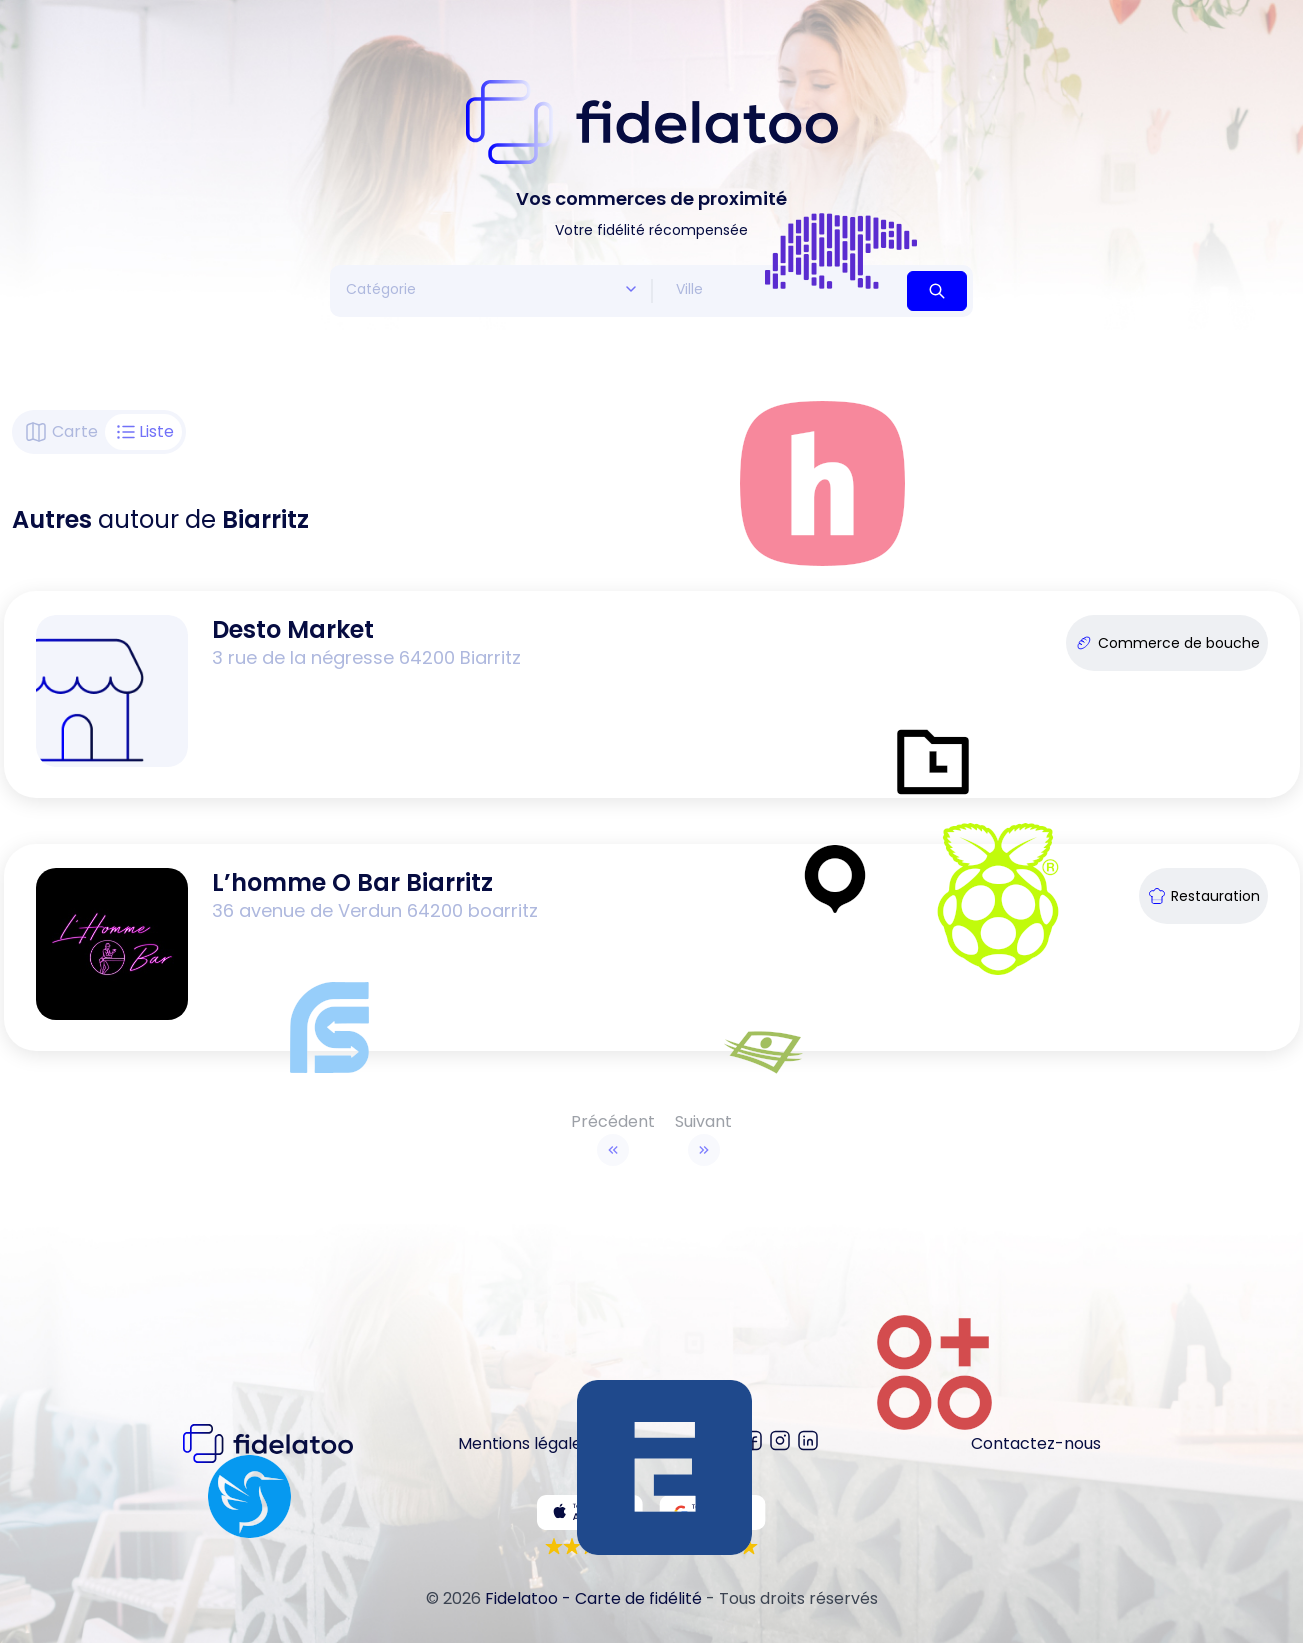 Image resolution: width=1303 pixels, height=1643 pixels. I want to click on add a new app to your collection, so click(934, 1372).